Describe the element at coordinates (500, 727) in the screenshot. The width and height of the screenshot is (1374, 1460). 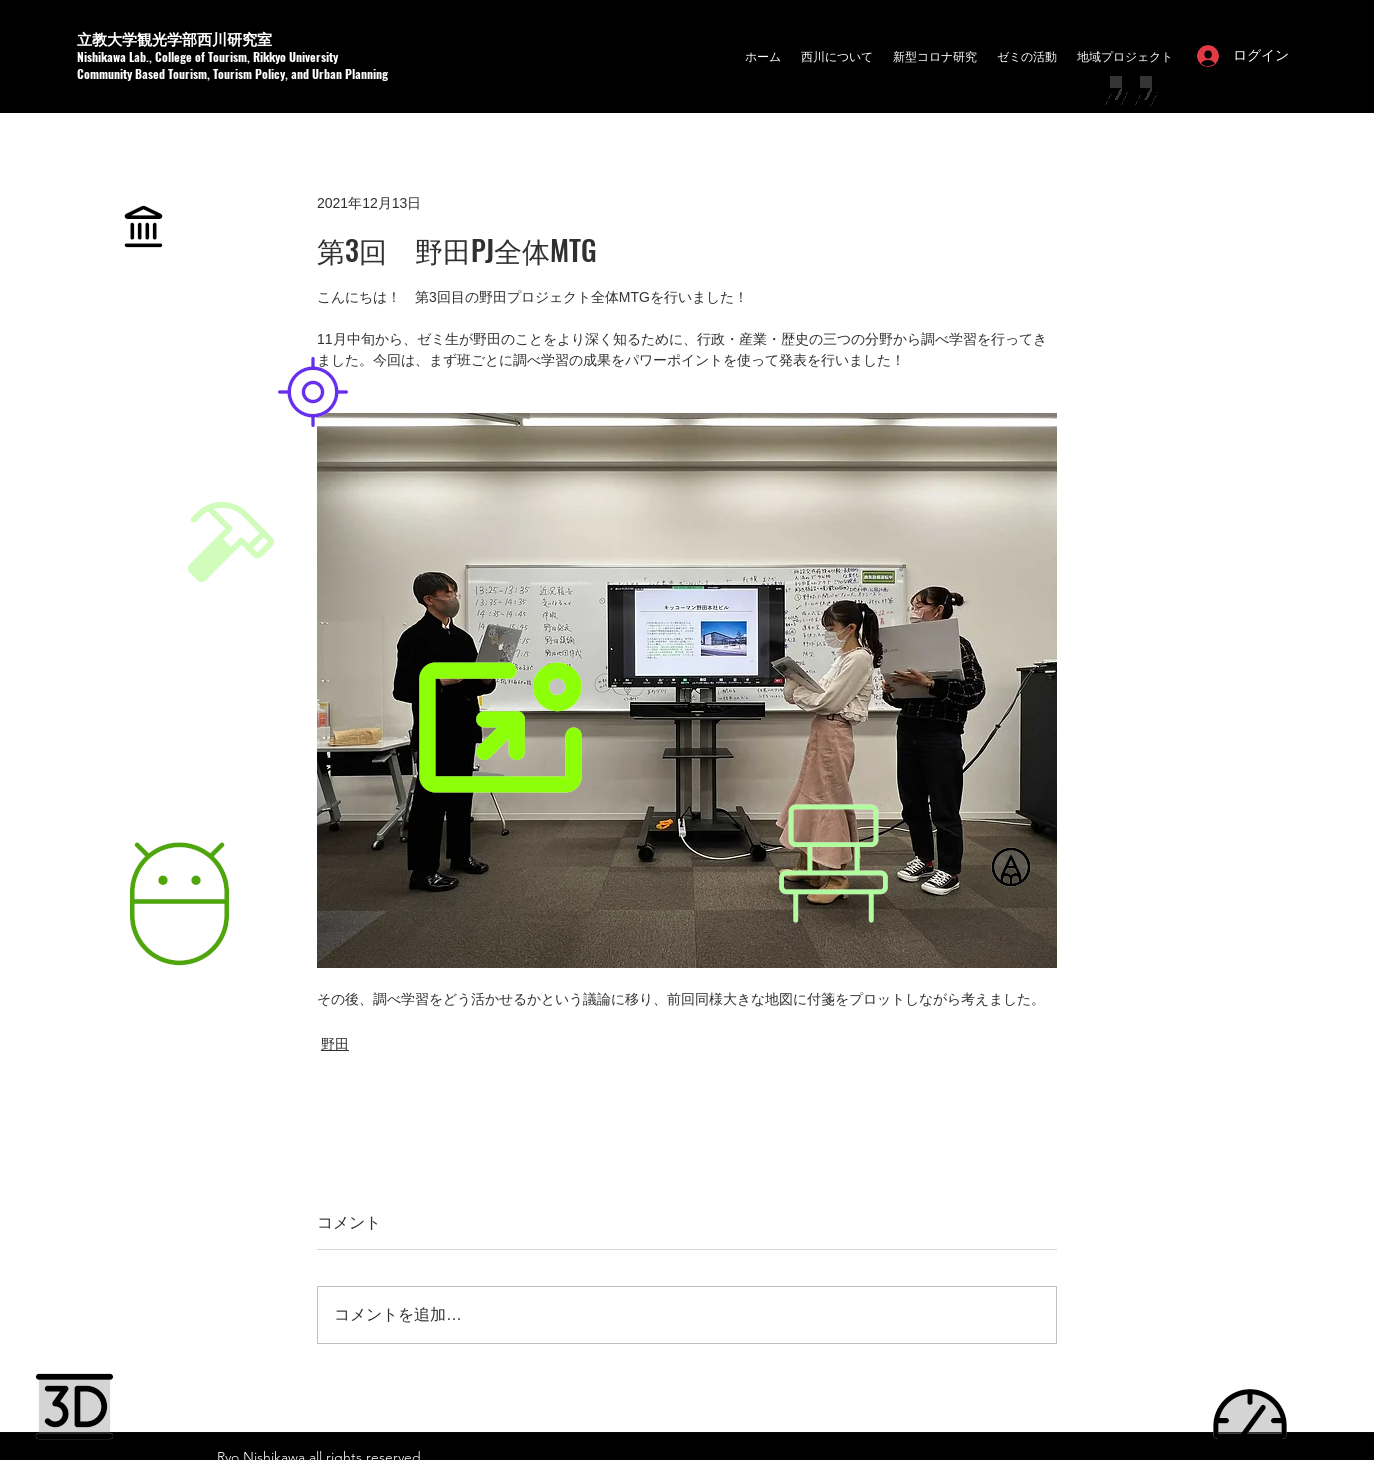
I see `pin this item to quick access` at that location.